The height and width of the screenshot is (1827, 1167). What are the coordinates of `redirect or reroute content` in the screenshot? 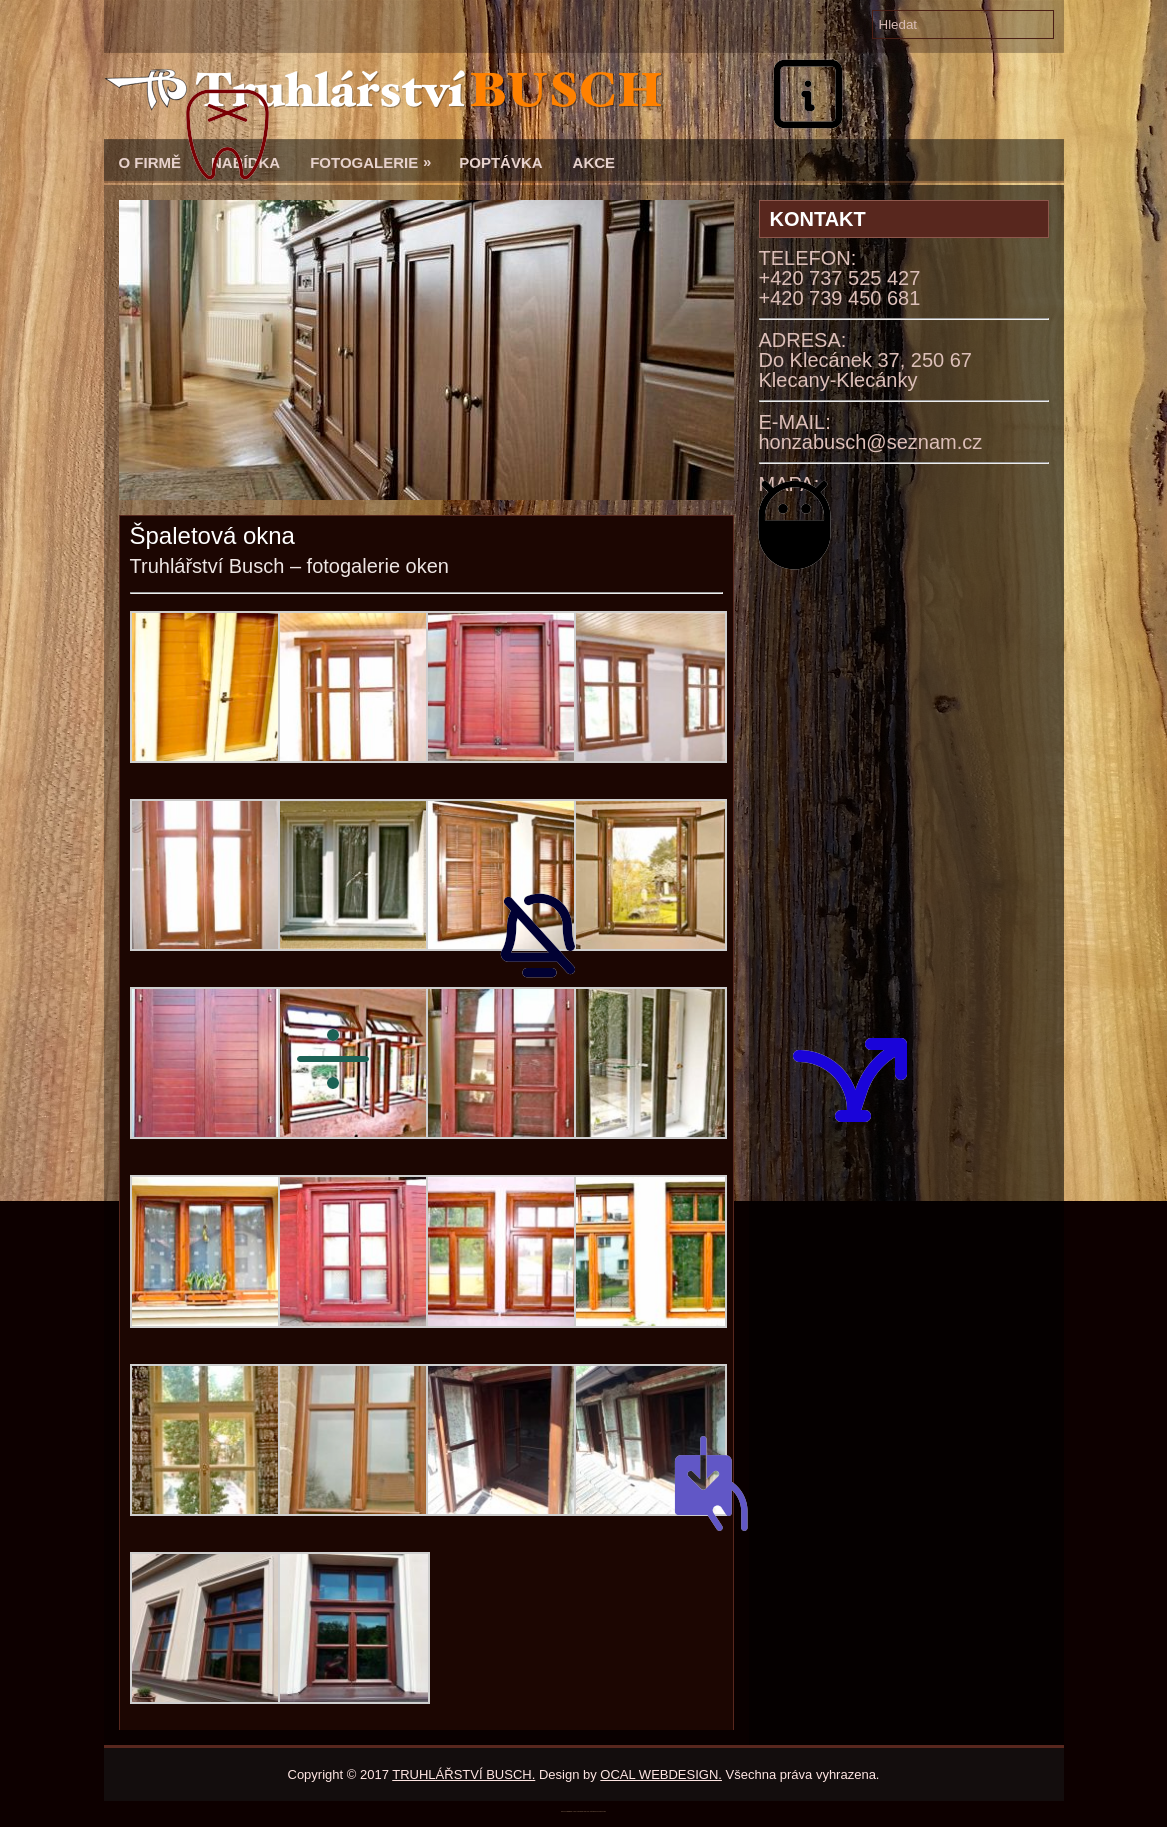 It's located at (853, 1080).